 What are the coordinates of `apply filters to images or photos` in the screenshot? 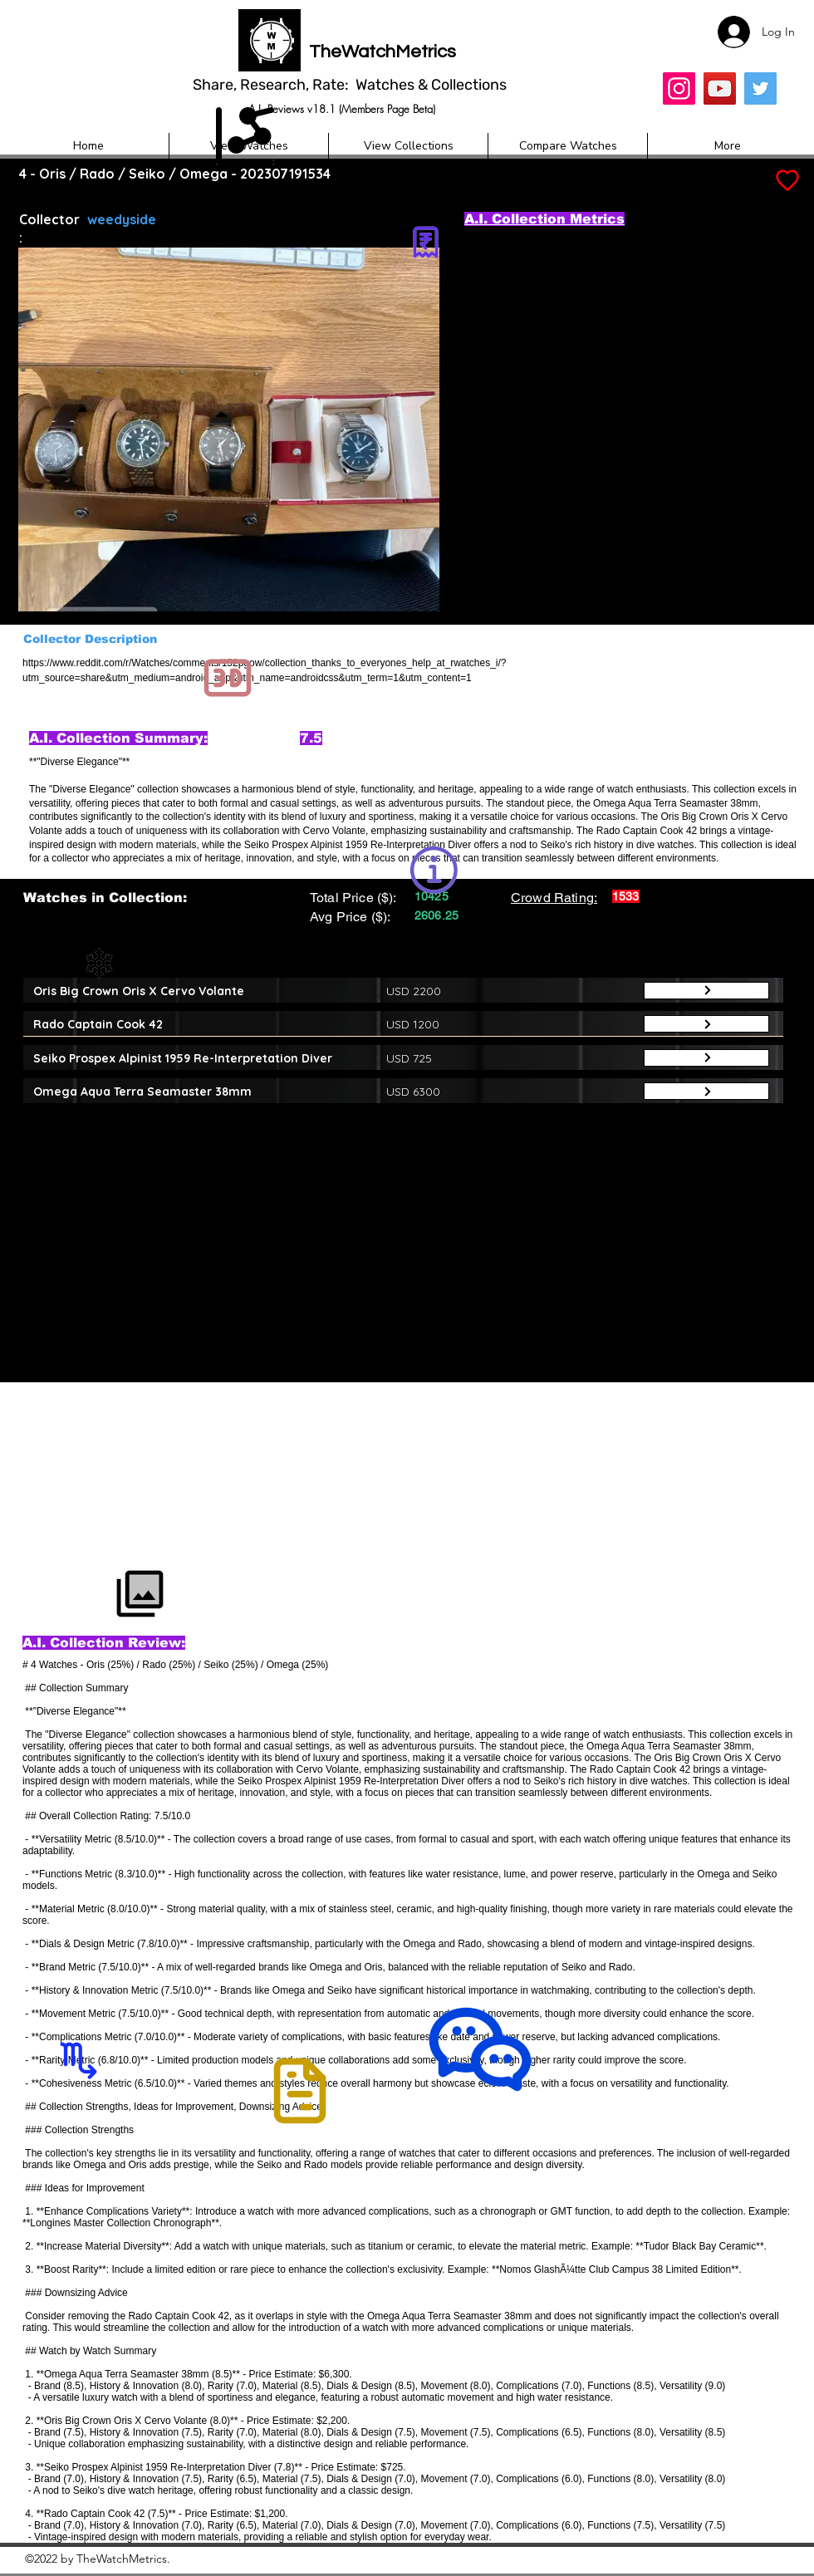 It's located at (140, 1593).